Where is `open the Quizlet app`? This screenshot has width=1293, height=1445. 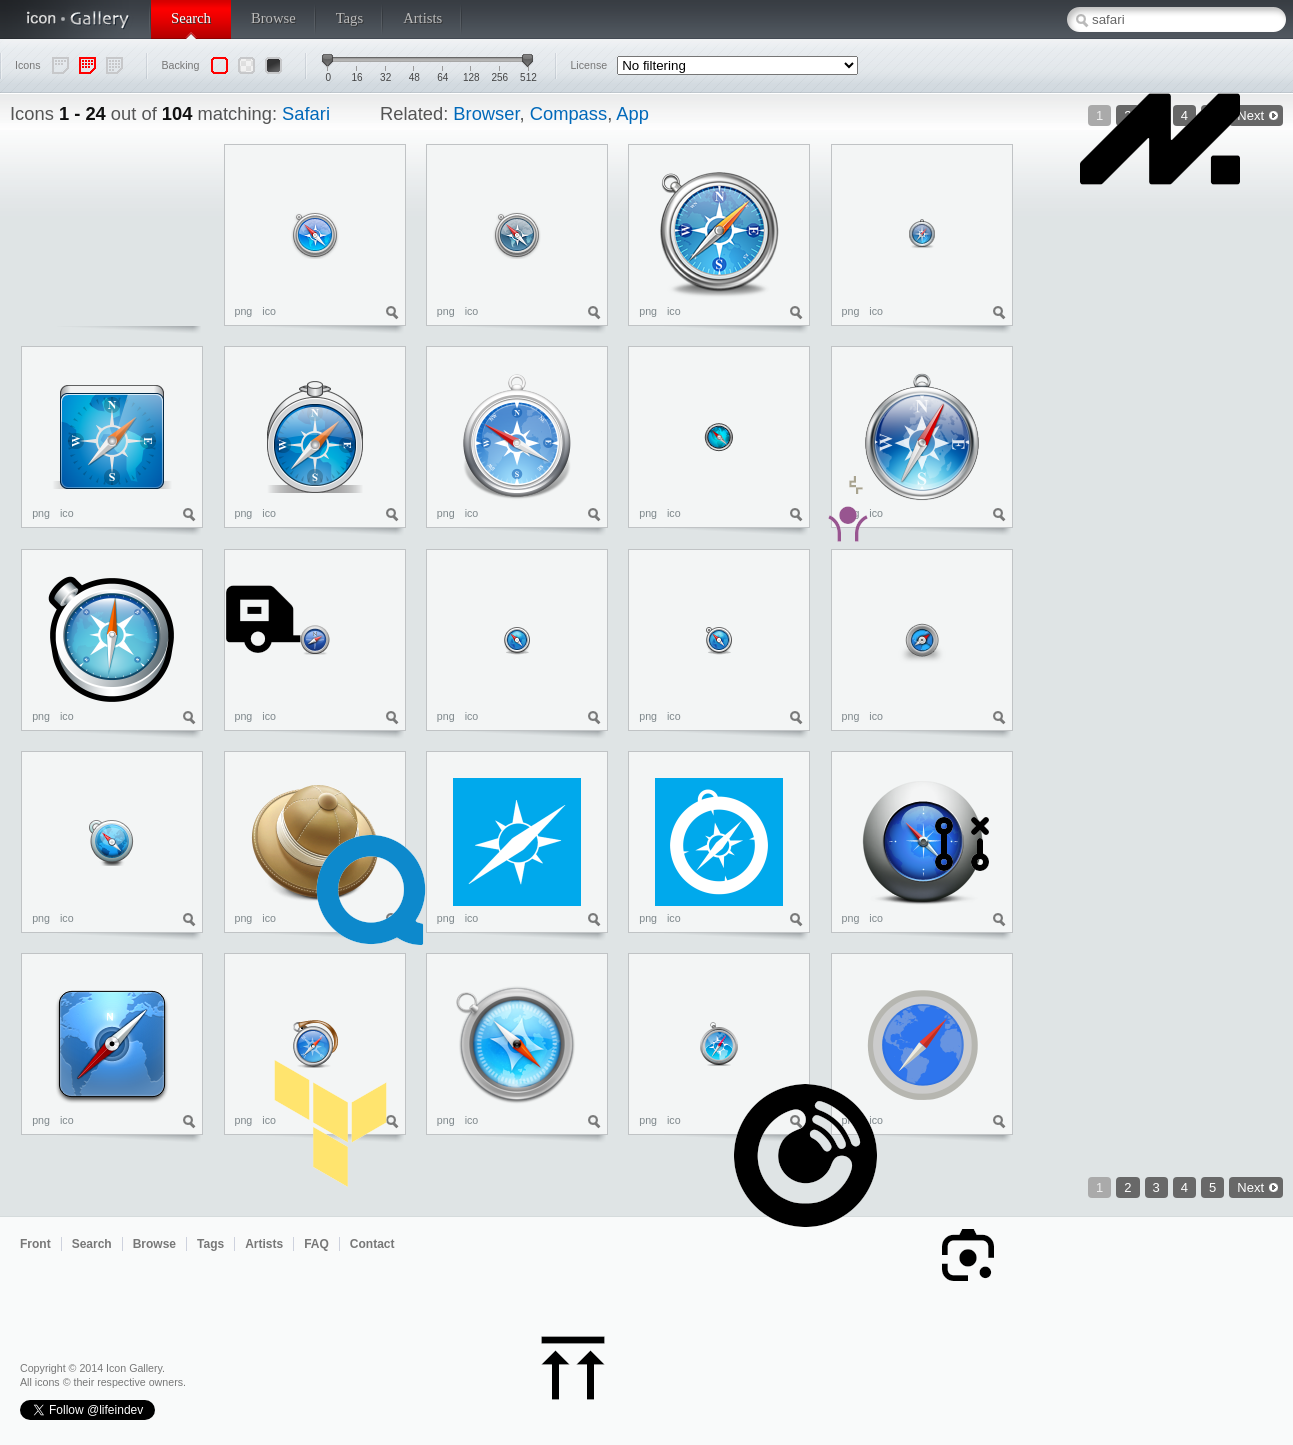 open the Quizlet app is located at coordinates (371, 890).